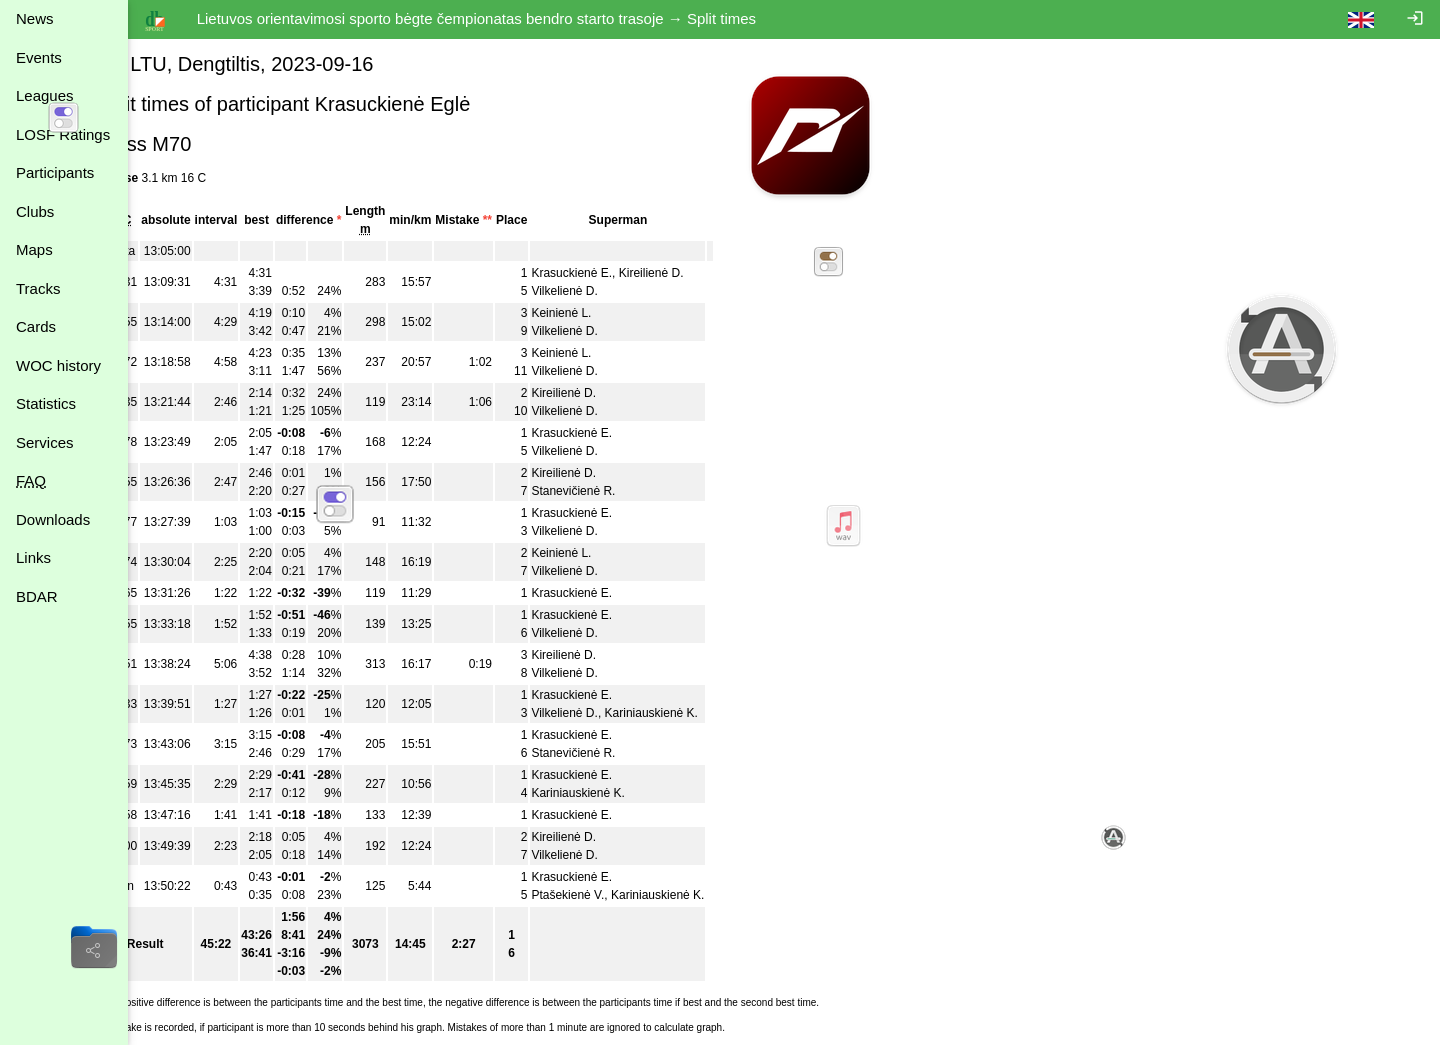  I want to click on open gnome tweaks to customize system settings, so click(828, 261).